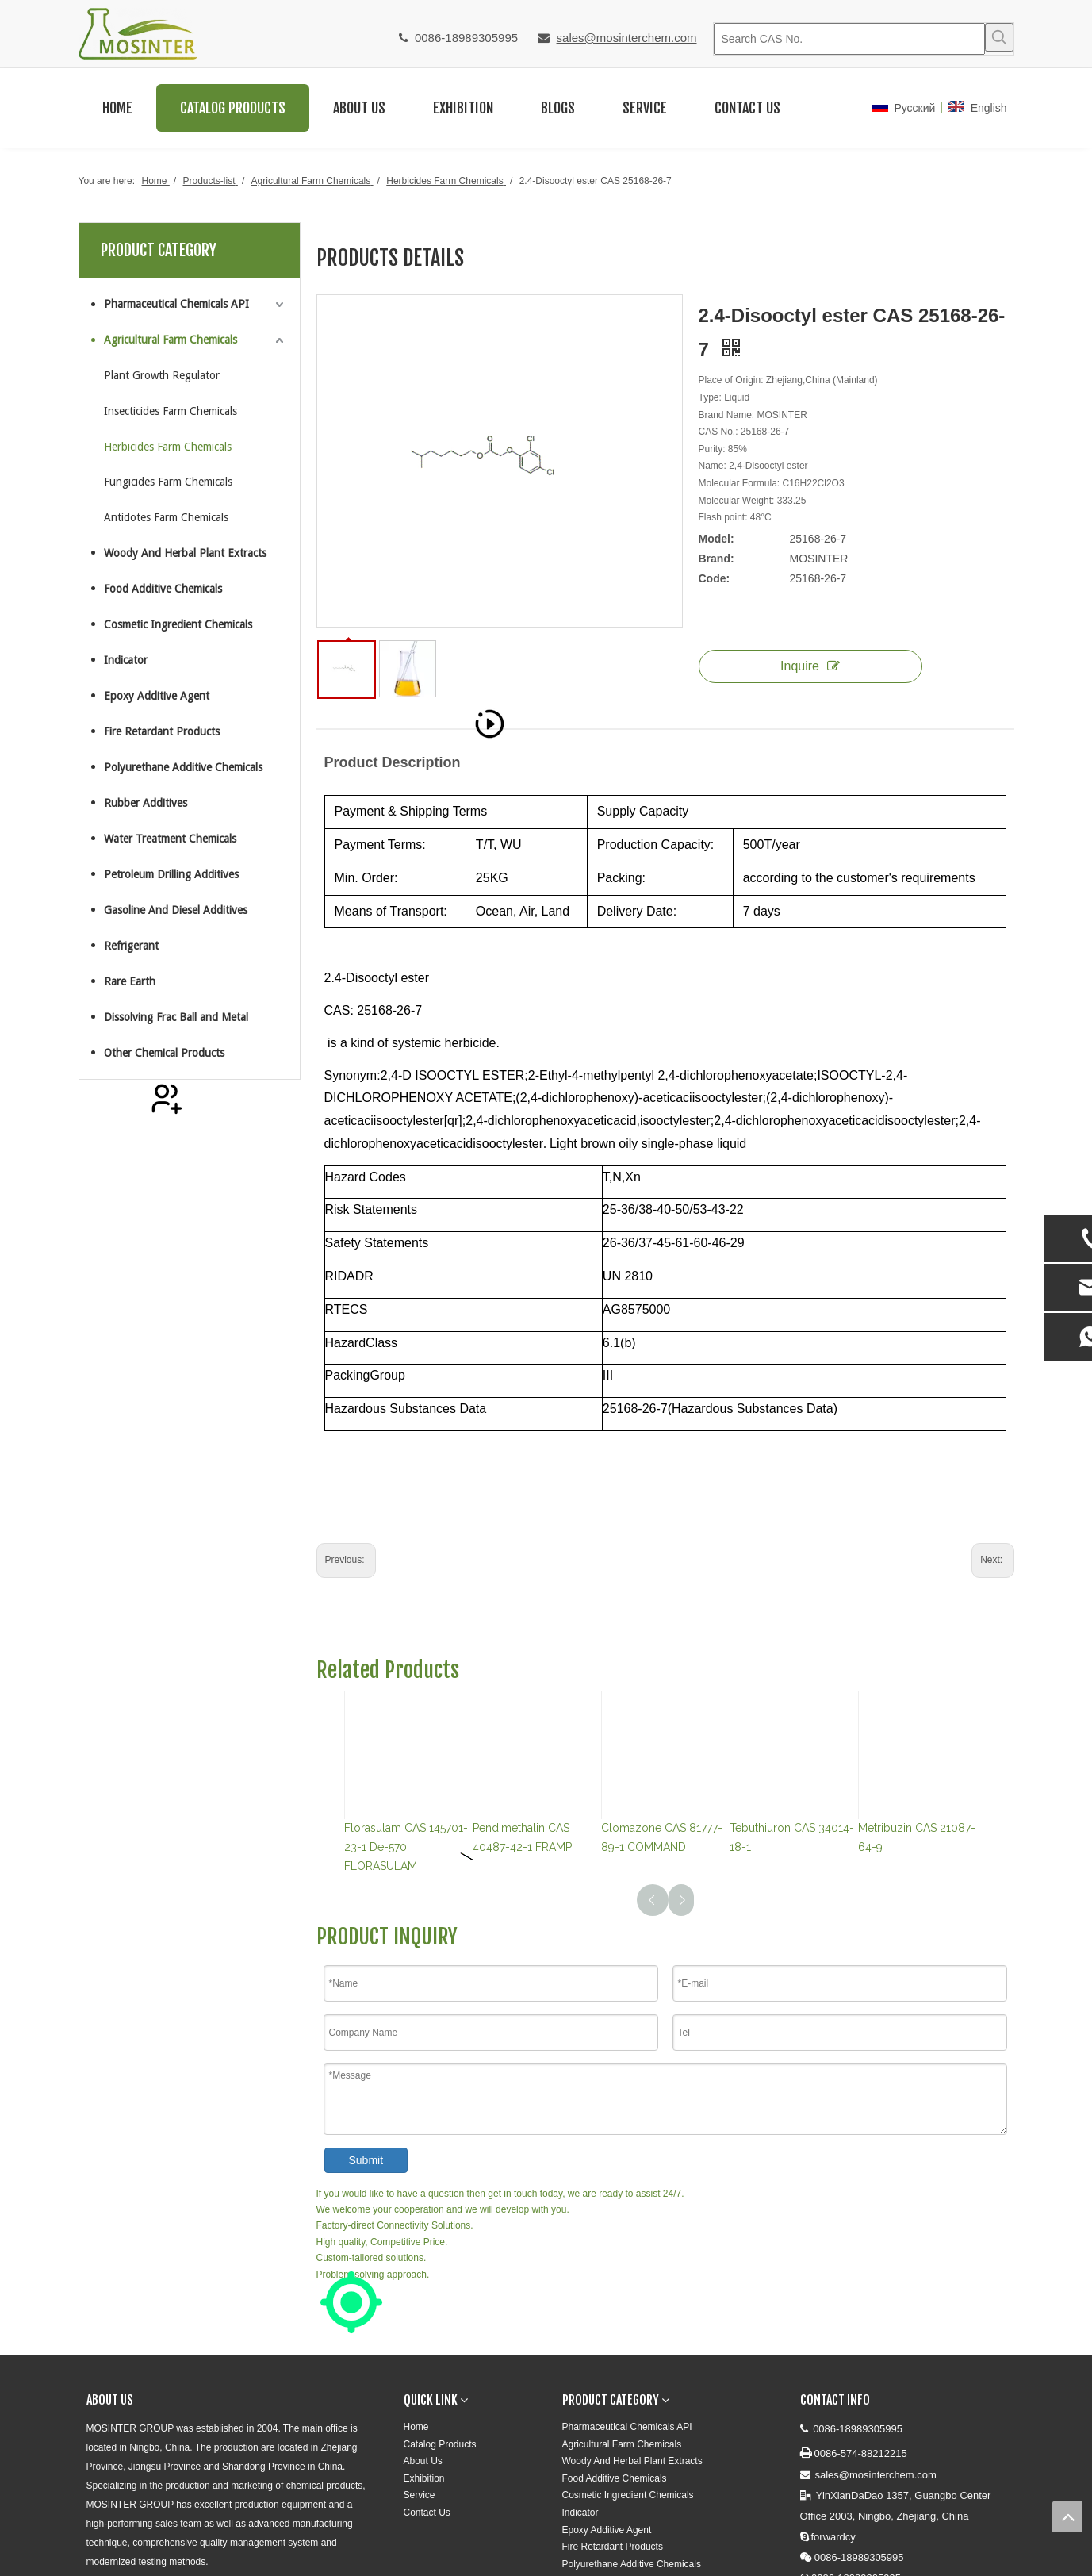 Image resolution: width=1092 pixels, height=2576 pixels. I want to click on add a new team member, so click(166, 1098).